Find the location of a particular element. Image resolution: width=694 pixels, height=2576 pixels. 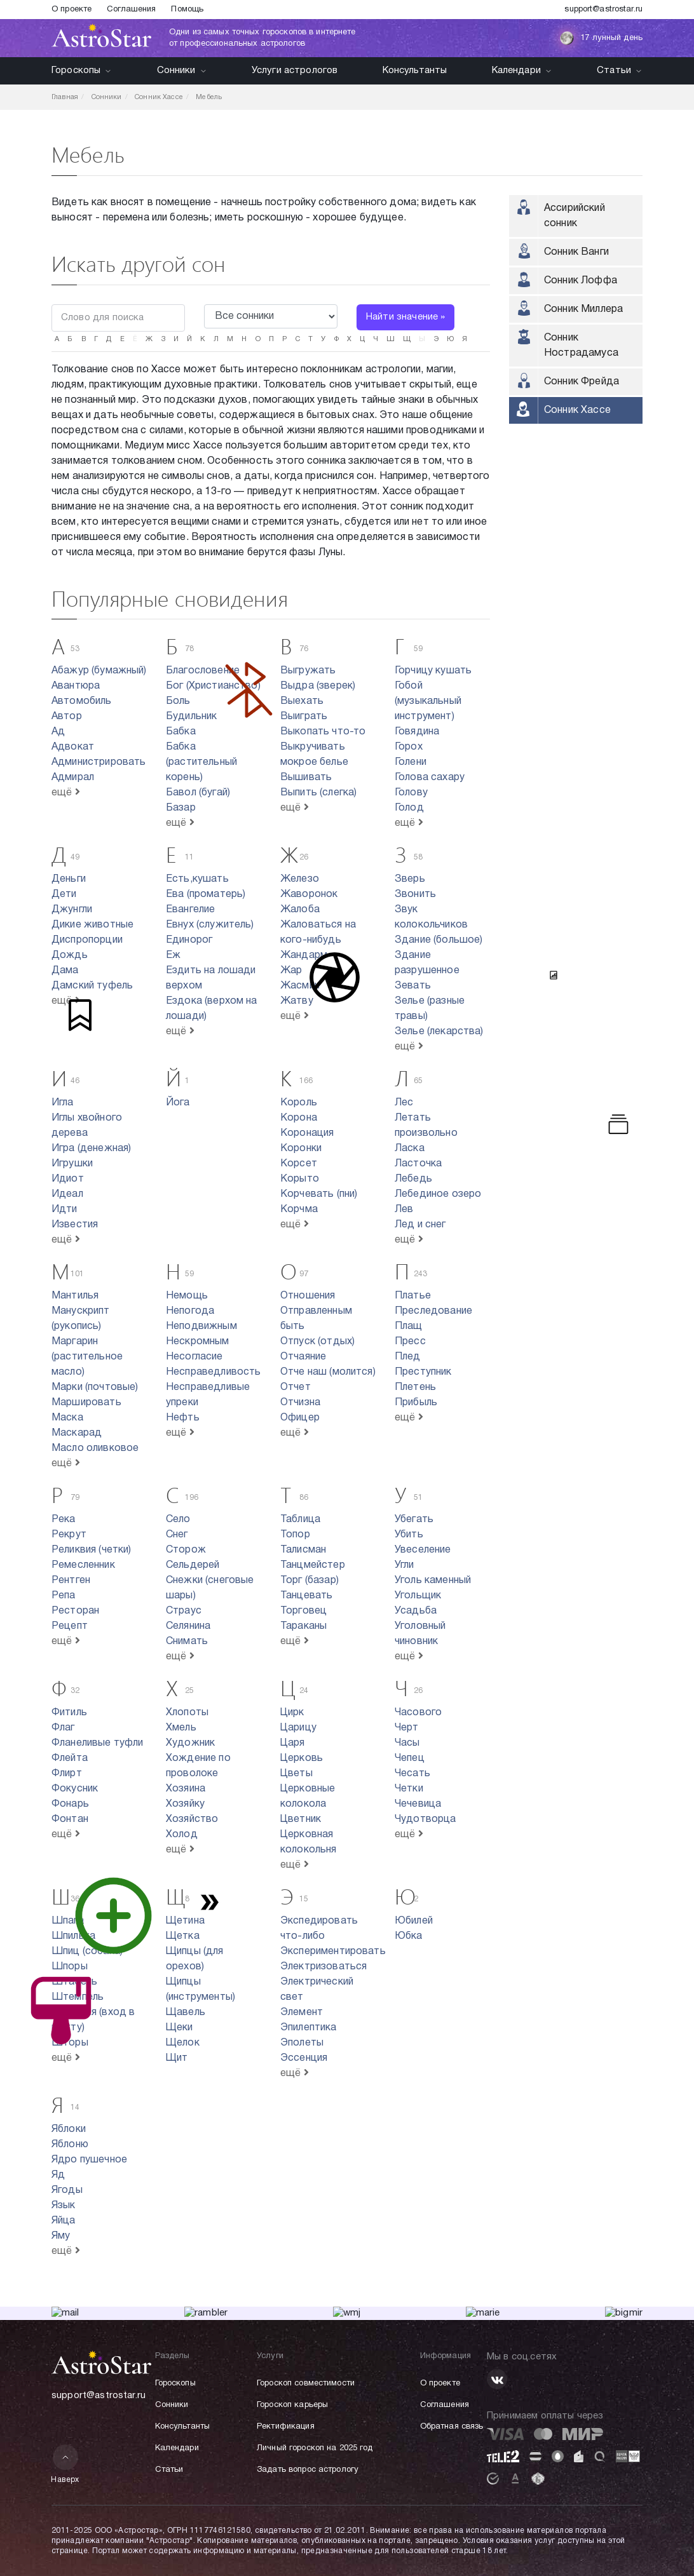

save this item for later is located at coordinates (80, 1015).